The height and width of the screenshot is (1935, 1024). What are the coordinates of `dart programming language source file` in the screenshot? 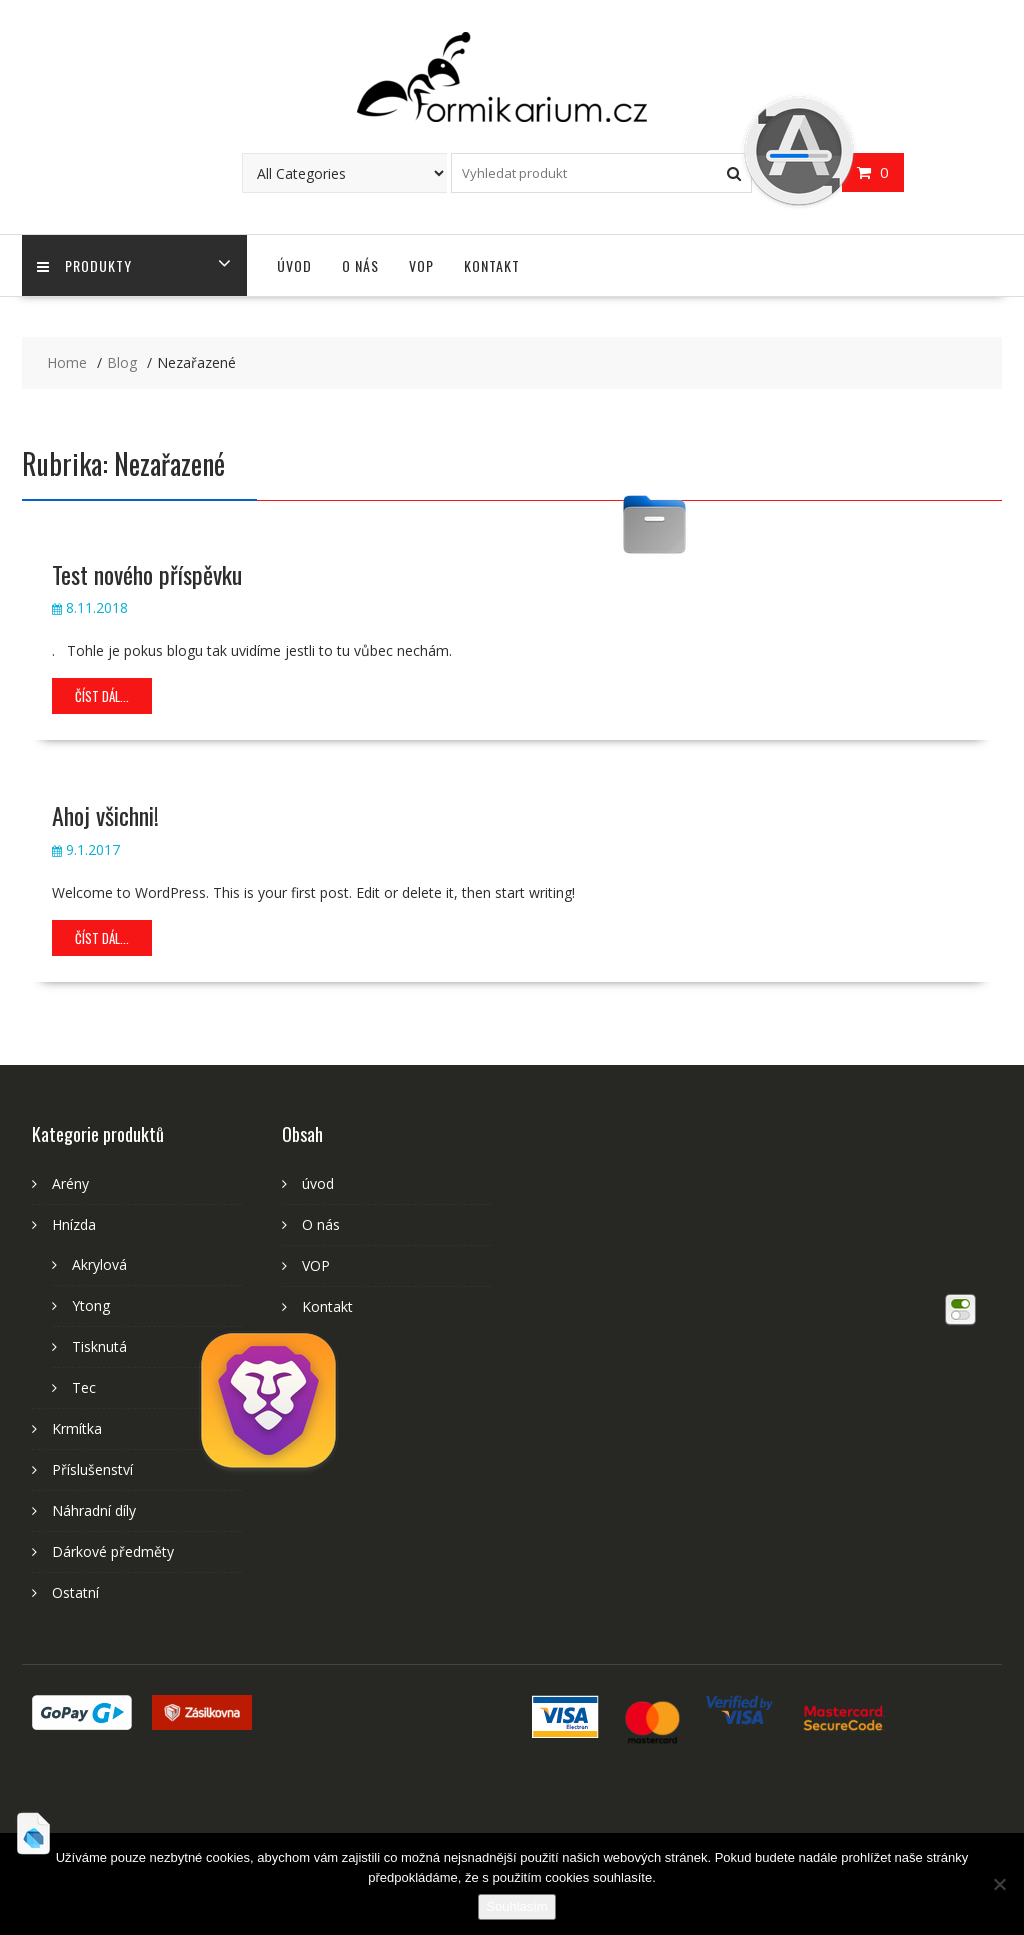 It's located at (33, 1833).